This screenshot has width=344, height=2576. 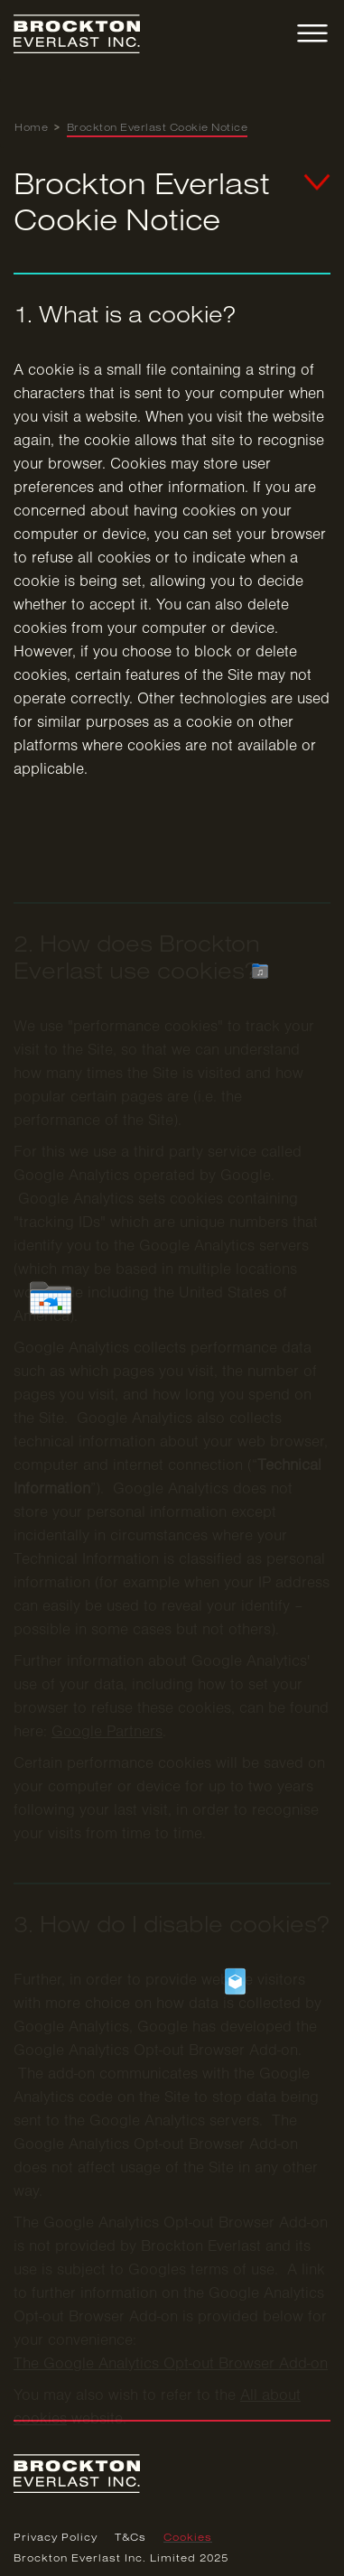 I want to click on open folder containing scheduled items, so click(x=51, y=1299).